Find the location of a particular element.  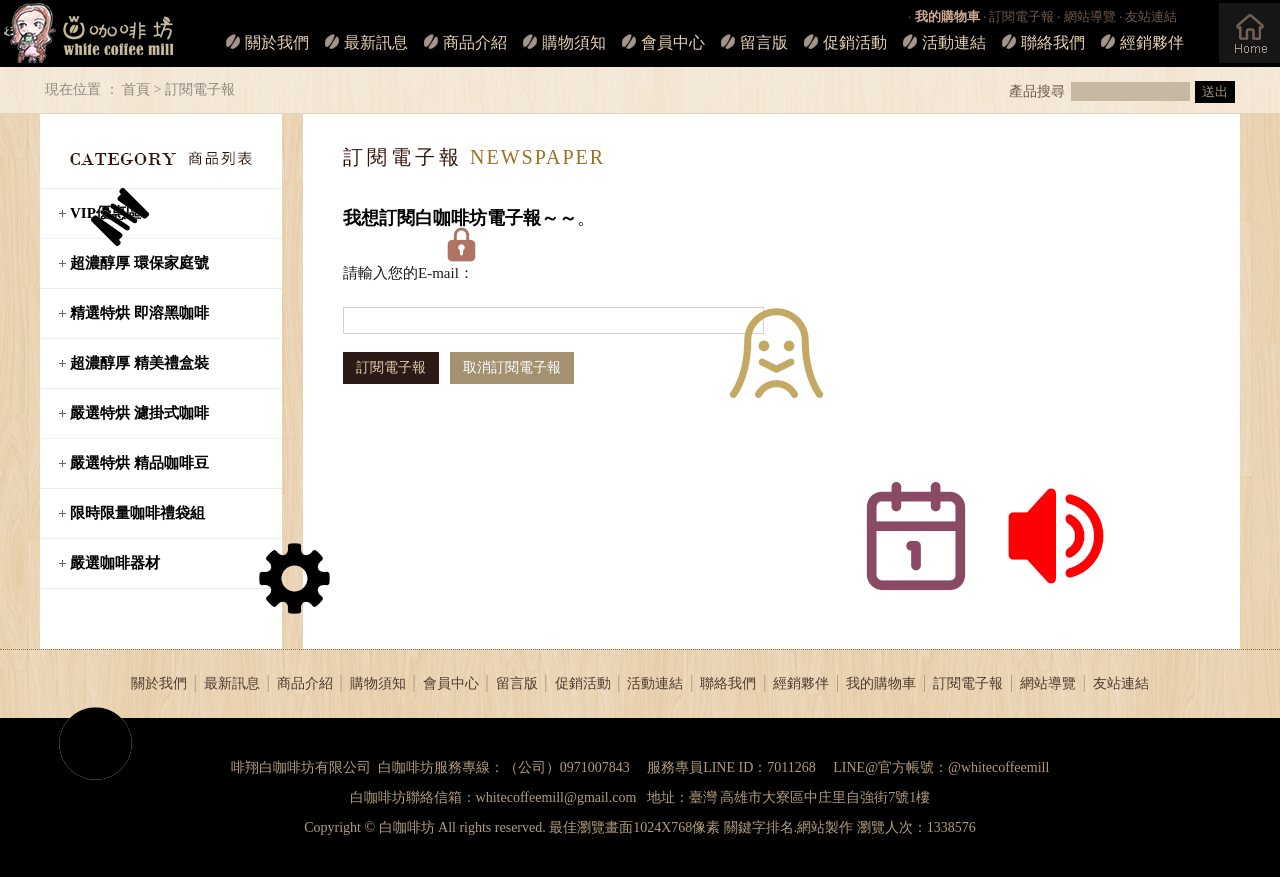

join a voice channel is located at coordinates (1056, 536).